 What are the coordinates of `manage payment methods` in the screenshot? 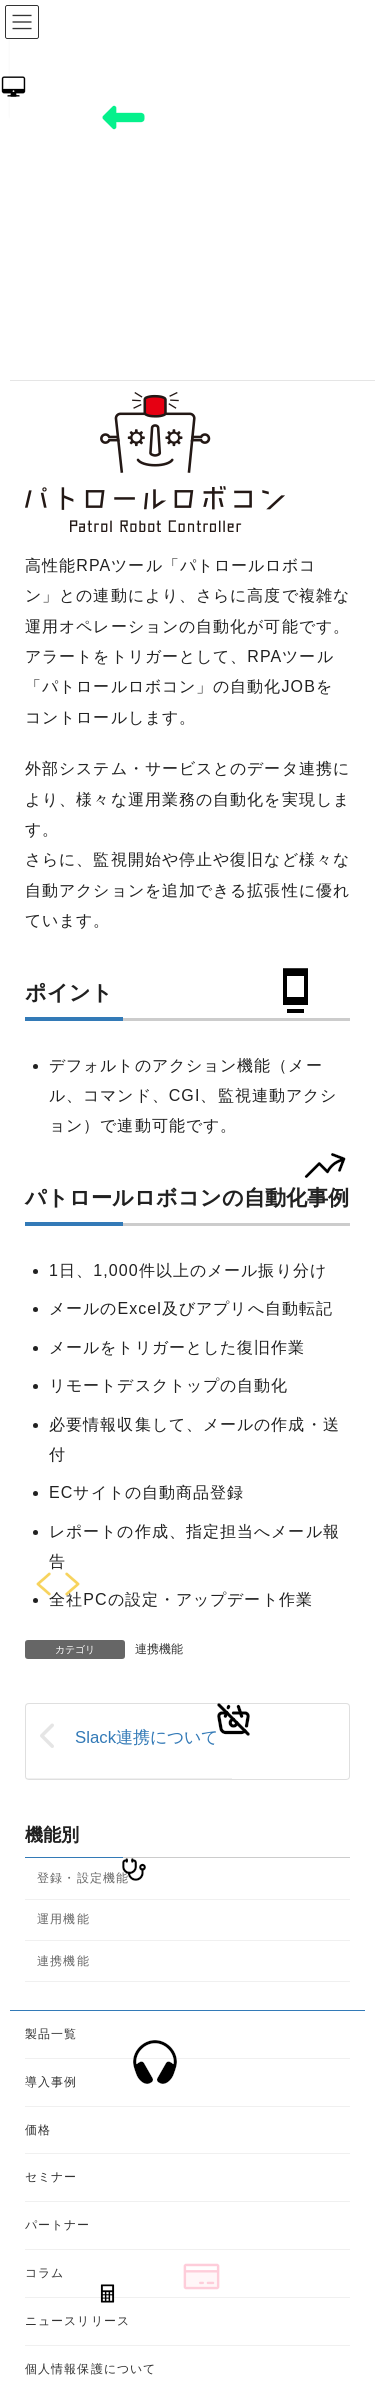 It's located at (201, 2276).